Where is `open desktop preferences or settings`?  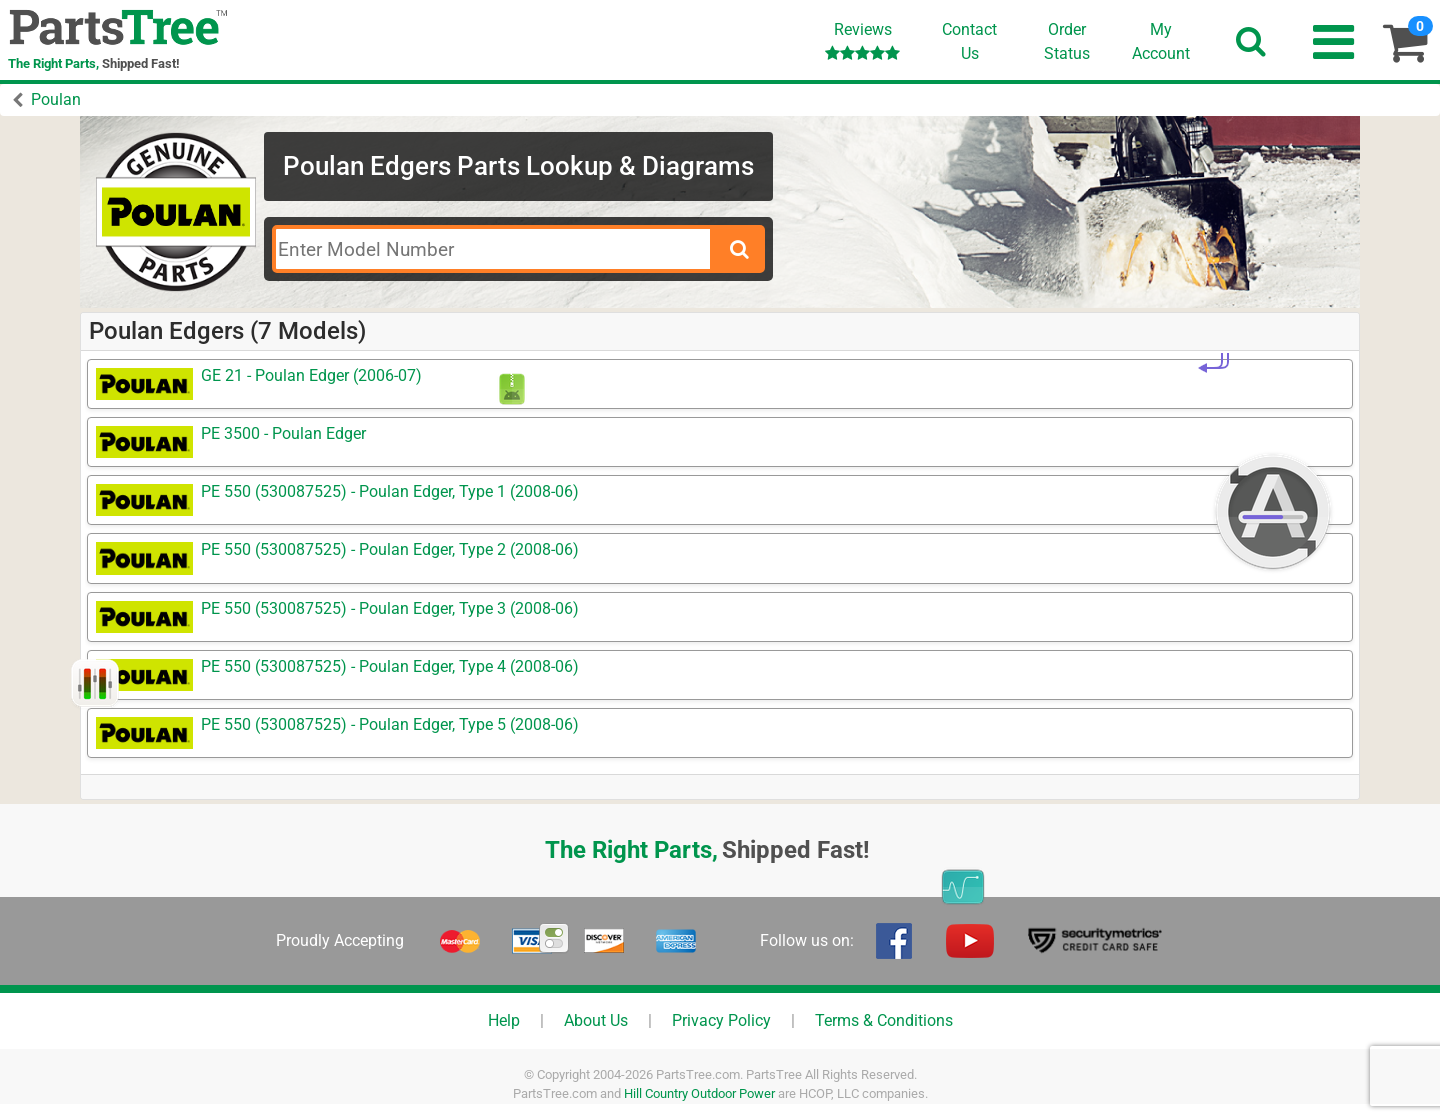
open desktop preferences or settings is located at coordinates (554, 938).